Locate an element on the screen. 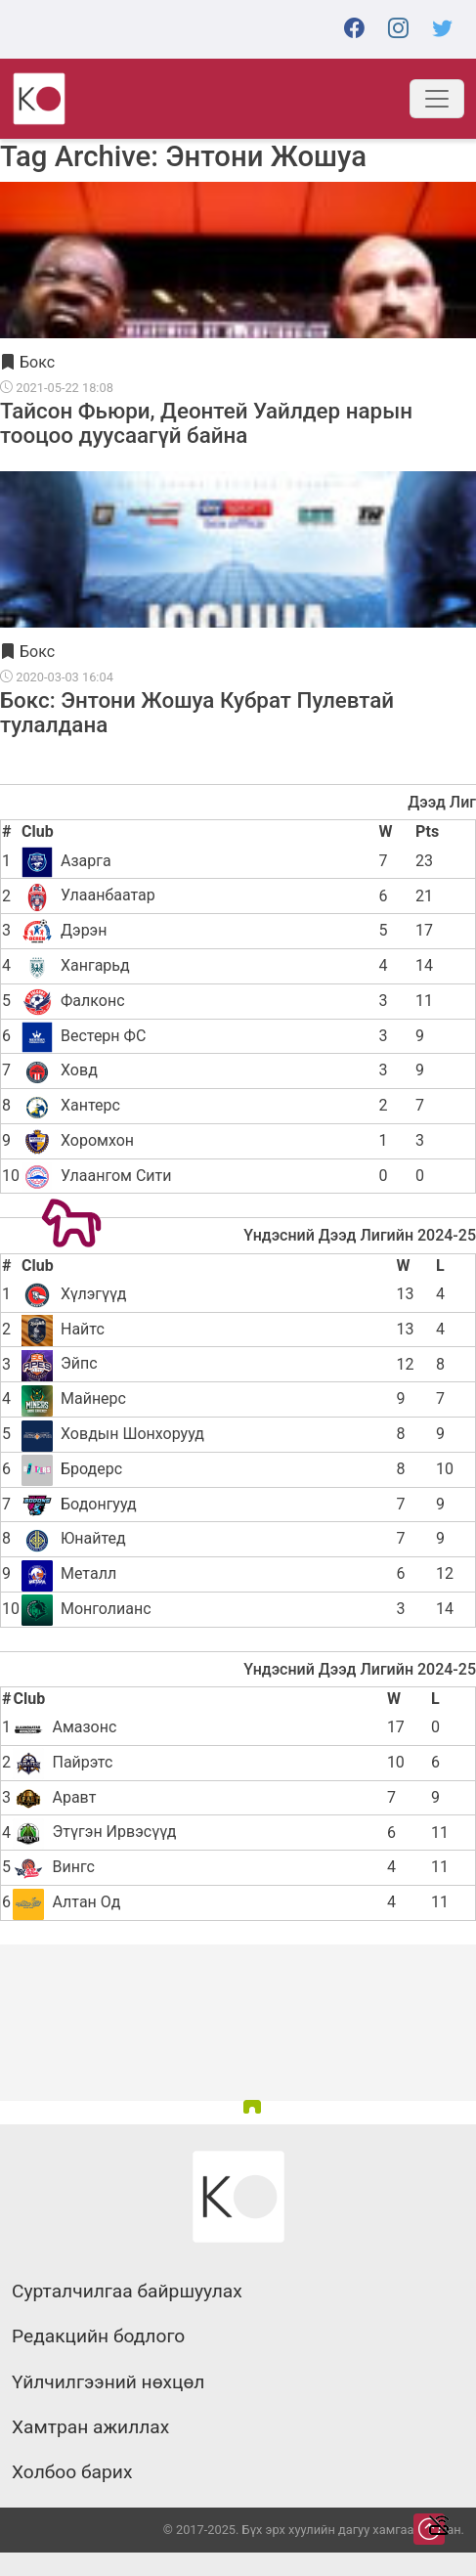 The width and height of the screenshot is (476, 2576). router disconnected or offline is located at coordinates (439, 2525).